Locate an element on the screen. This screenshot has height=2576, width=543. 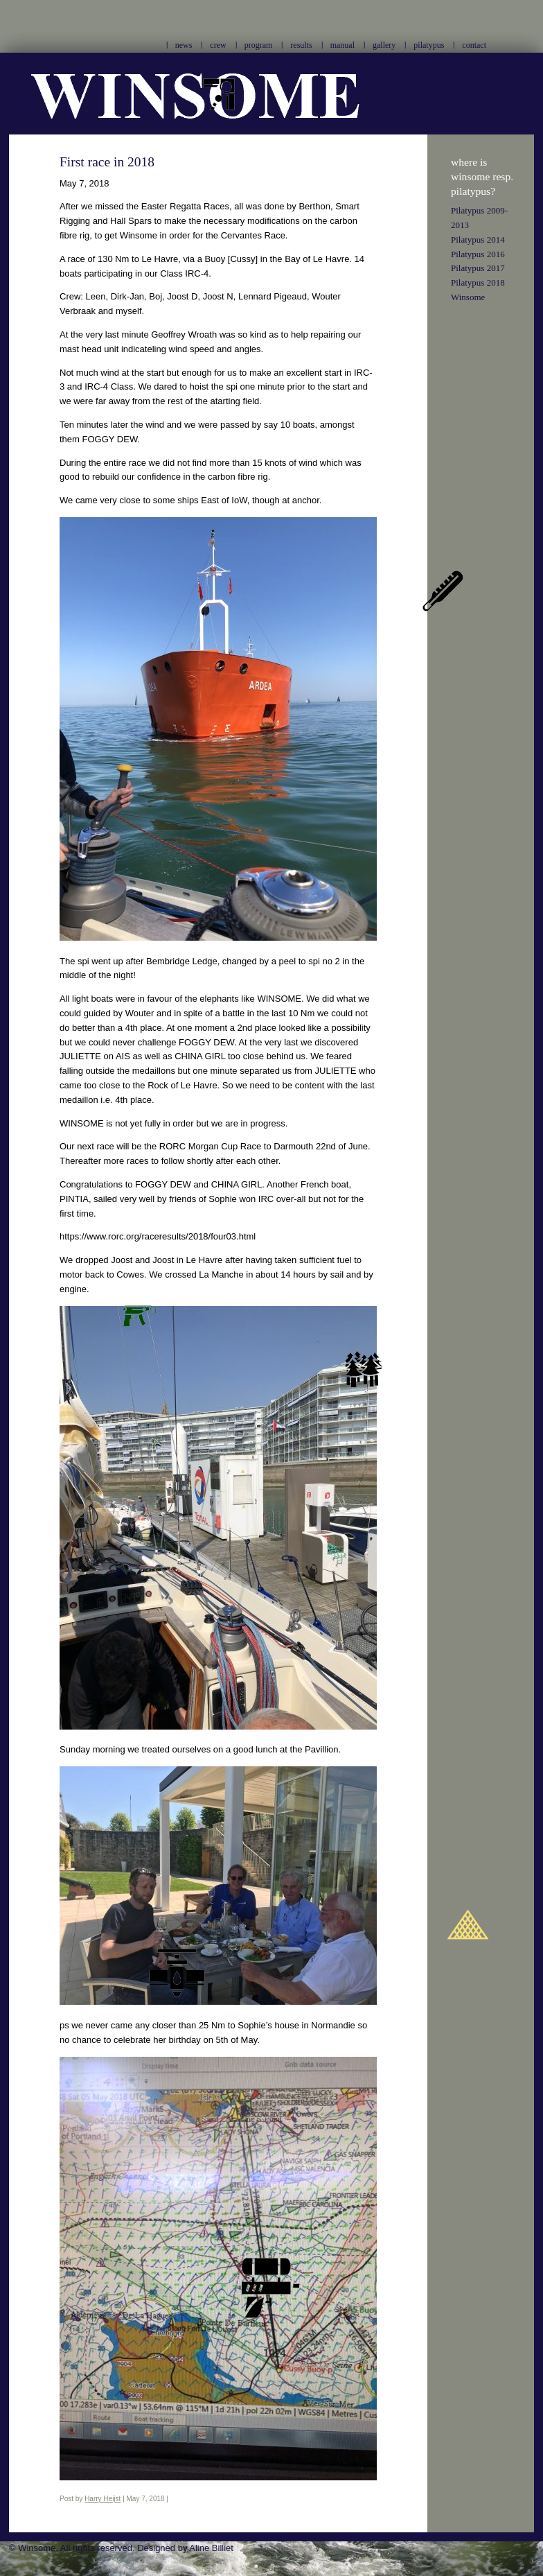
select skorpion submachine gun in weapon loadout is located at coordinates (139, 1316).